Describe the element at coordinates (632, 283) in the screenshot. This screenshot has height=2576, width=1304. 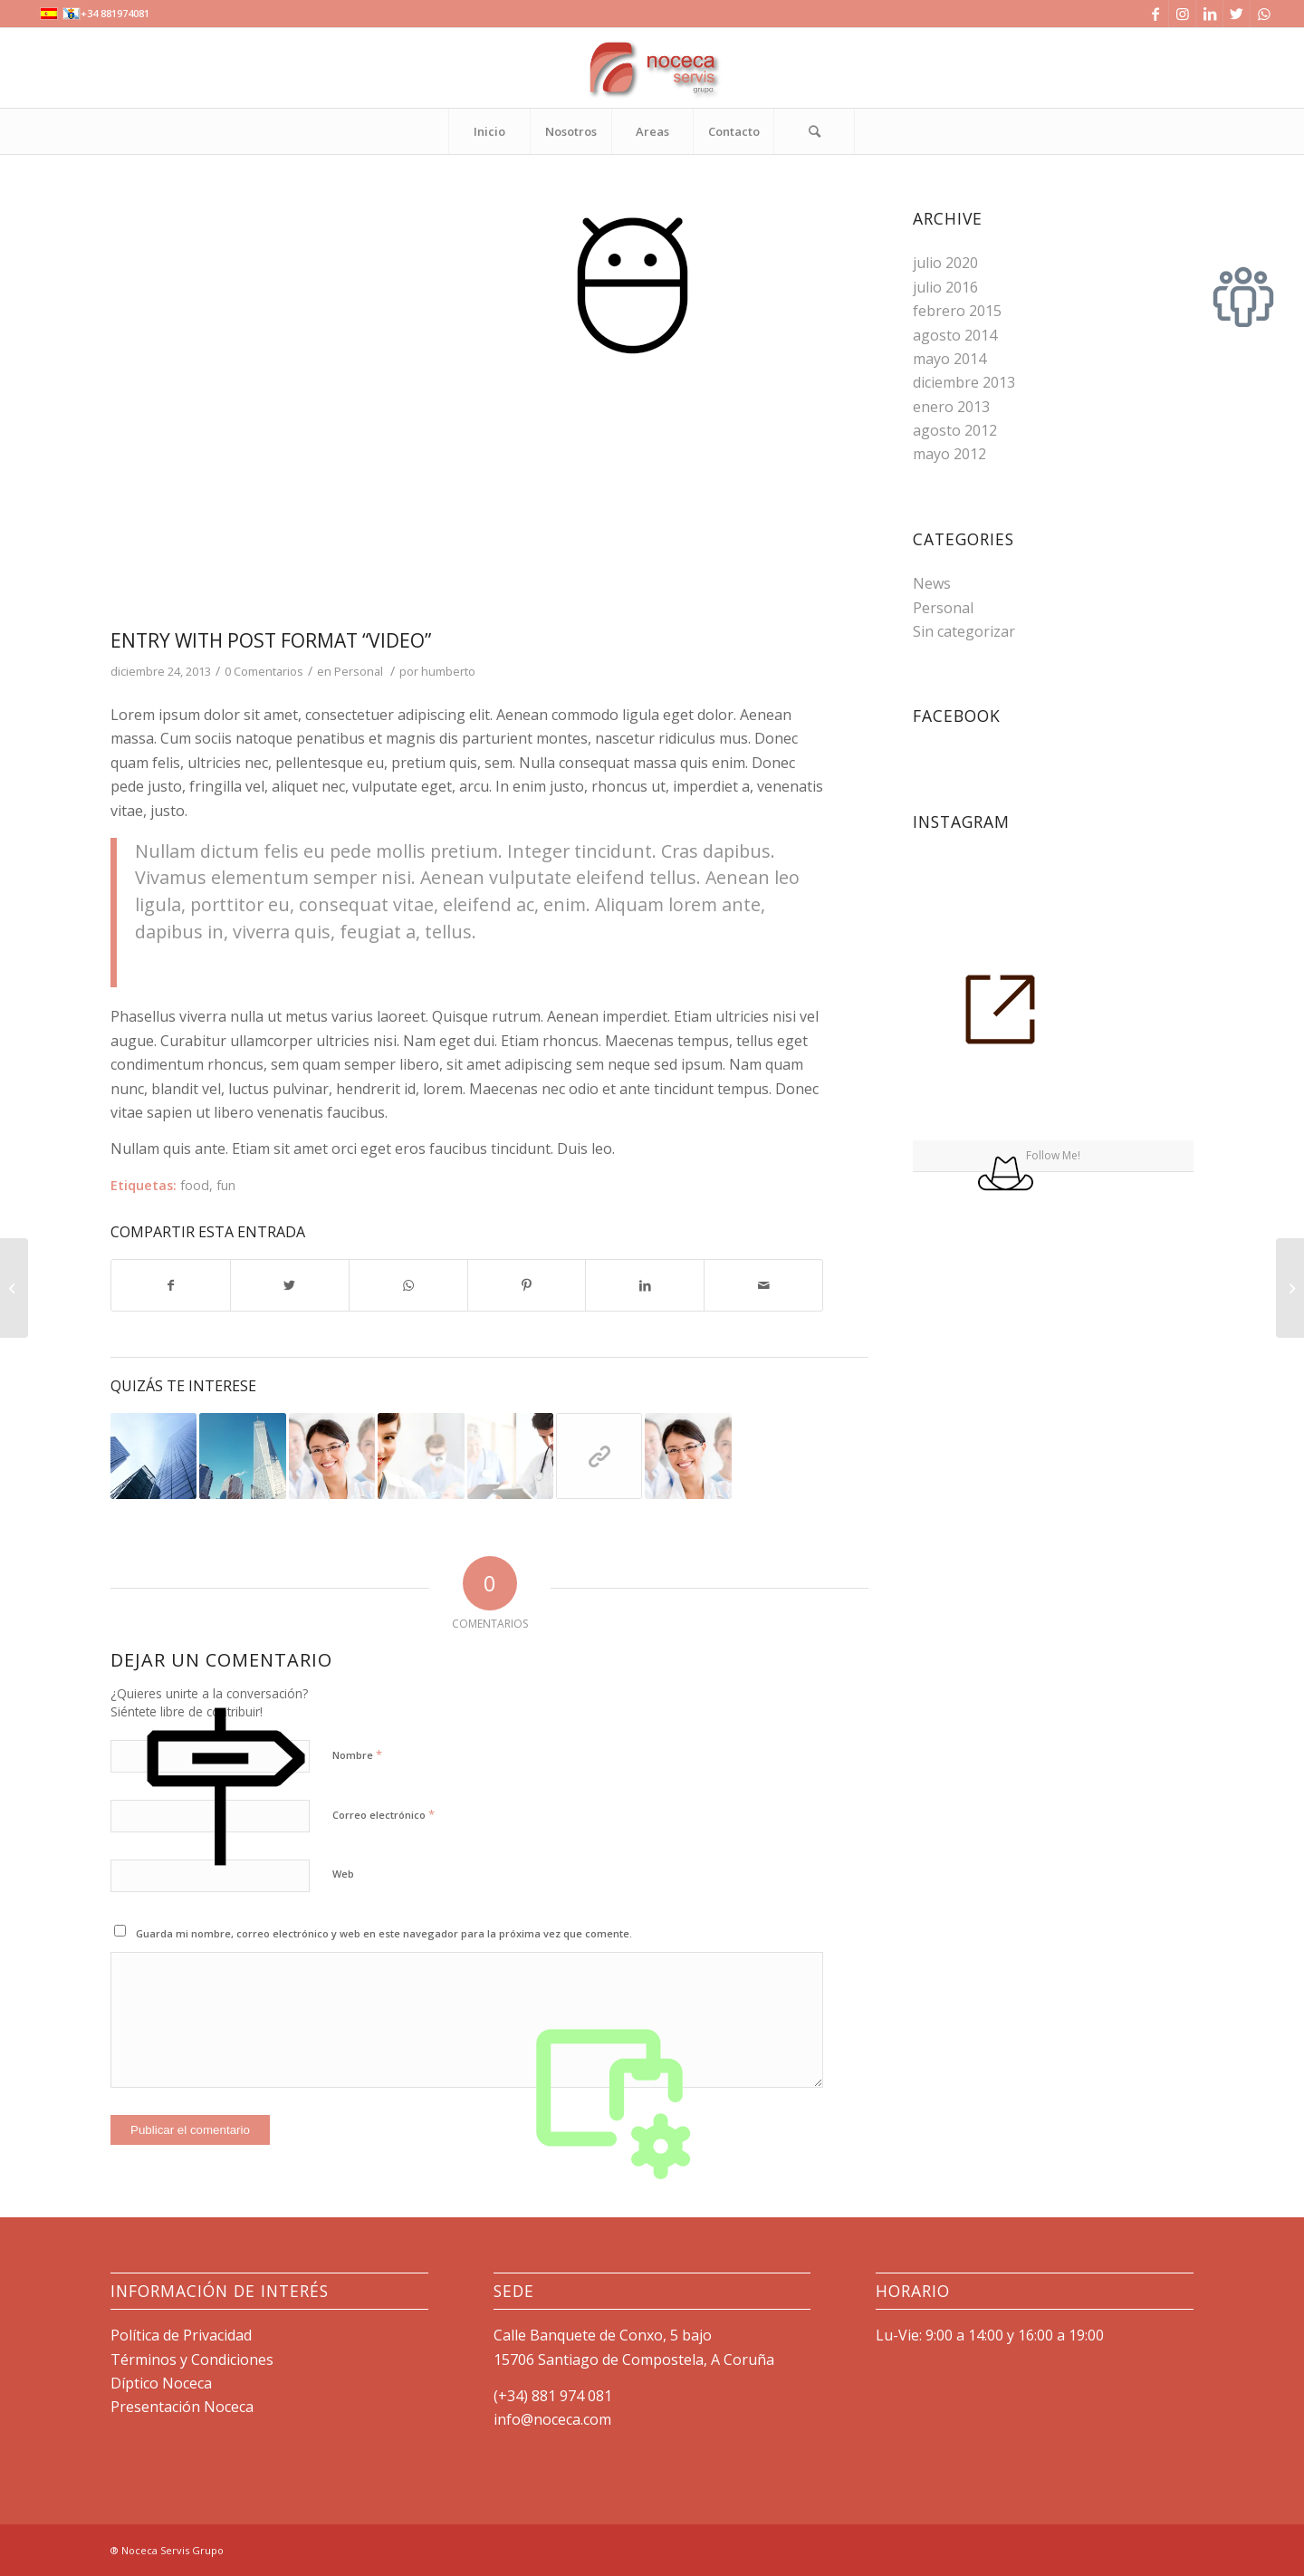
I see `android device or system settings` at that location.